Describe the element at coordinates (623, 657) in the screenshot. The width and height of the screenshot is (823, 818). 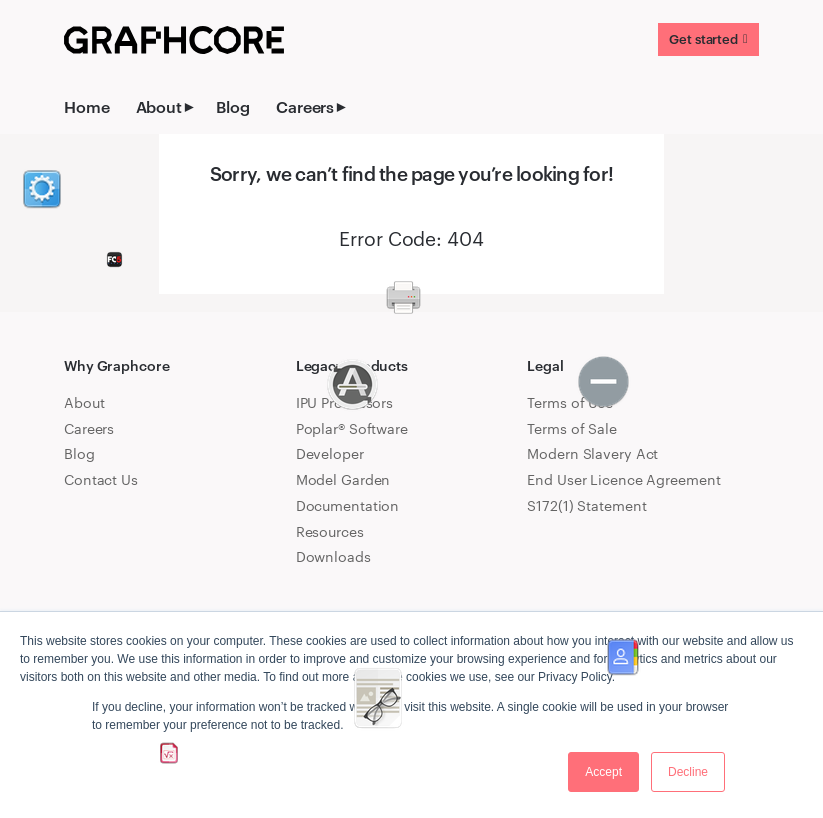
I see `open the contacts app` at that location.